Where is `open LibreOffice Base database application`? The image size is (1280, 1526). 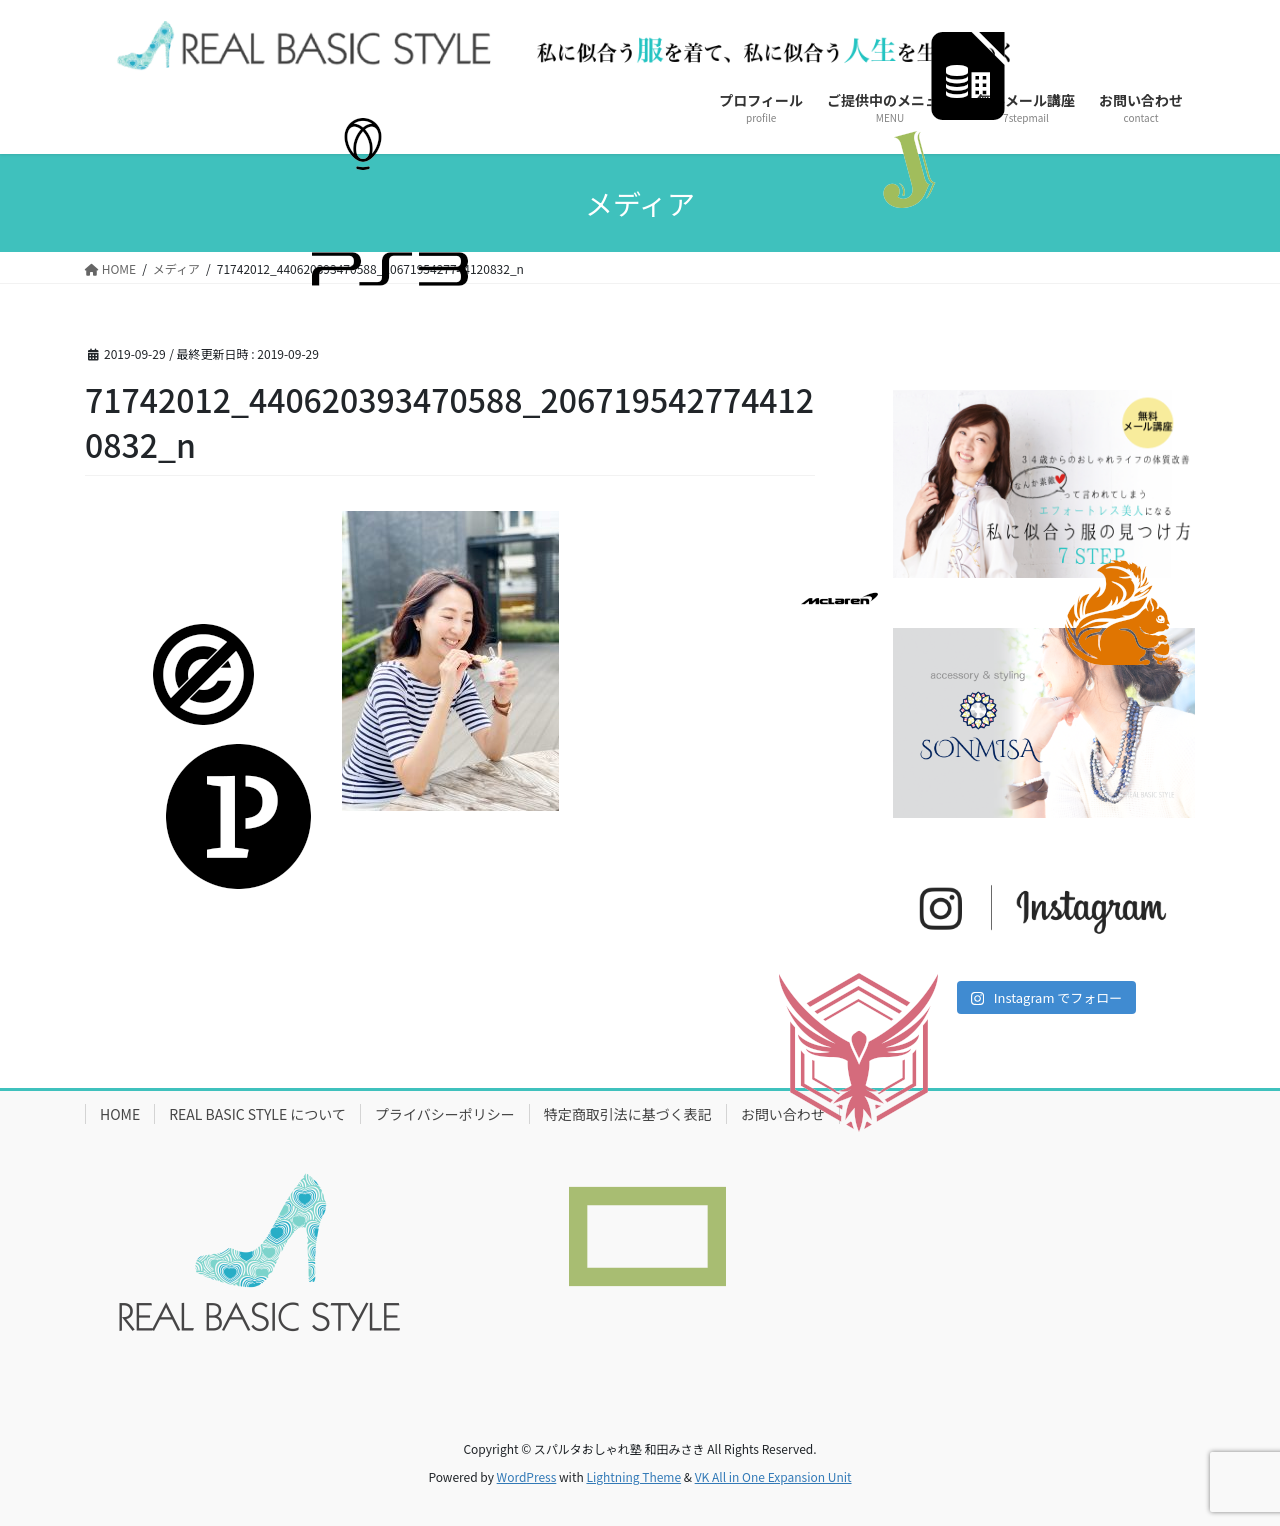
open LibreOffice Base database application is located at coordinates (968, 76).